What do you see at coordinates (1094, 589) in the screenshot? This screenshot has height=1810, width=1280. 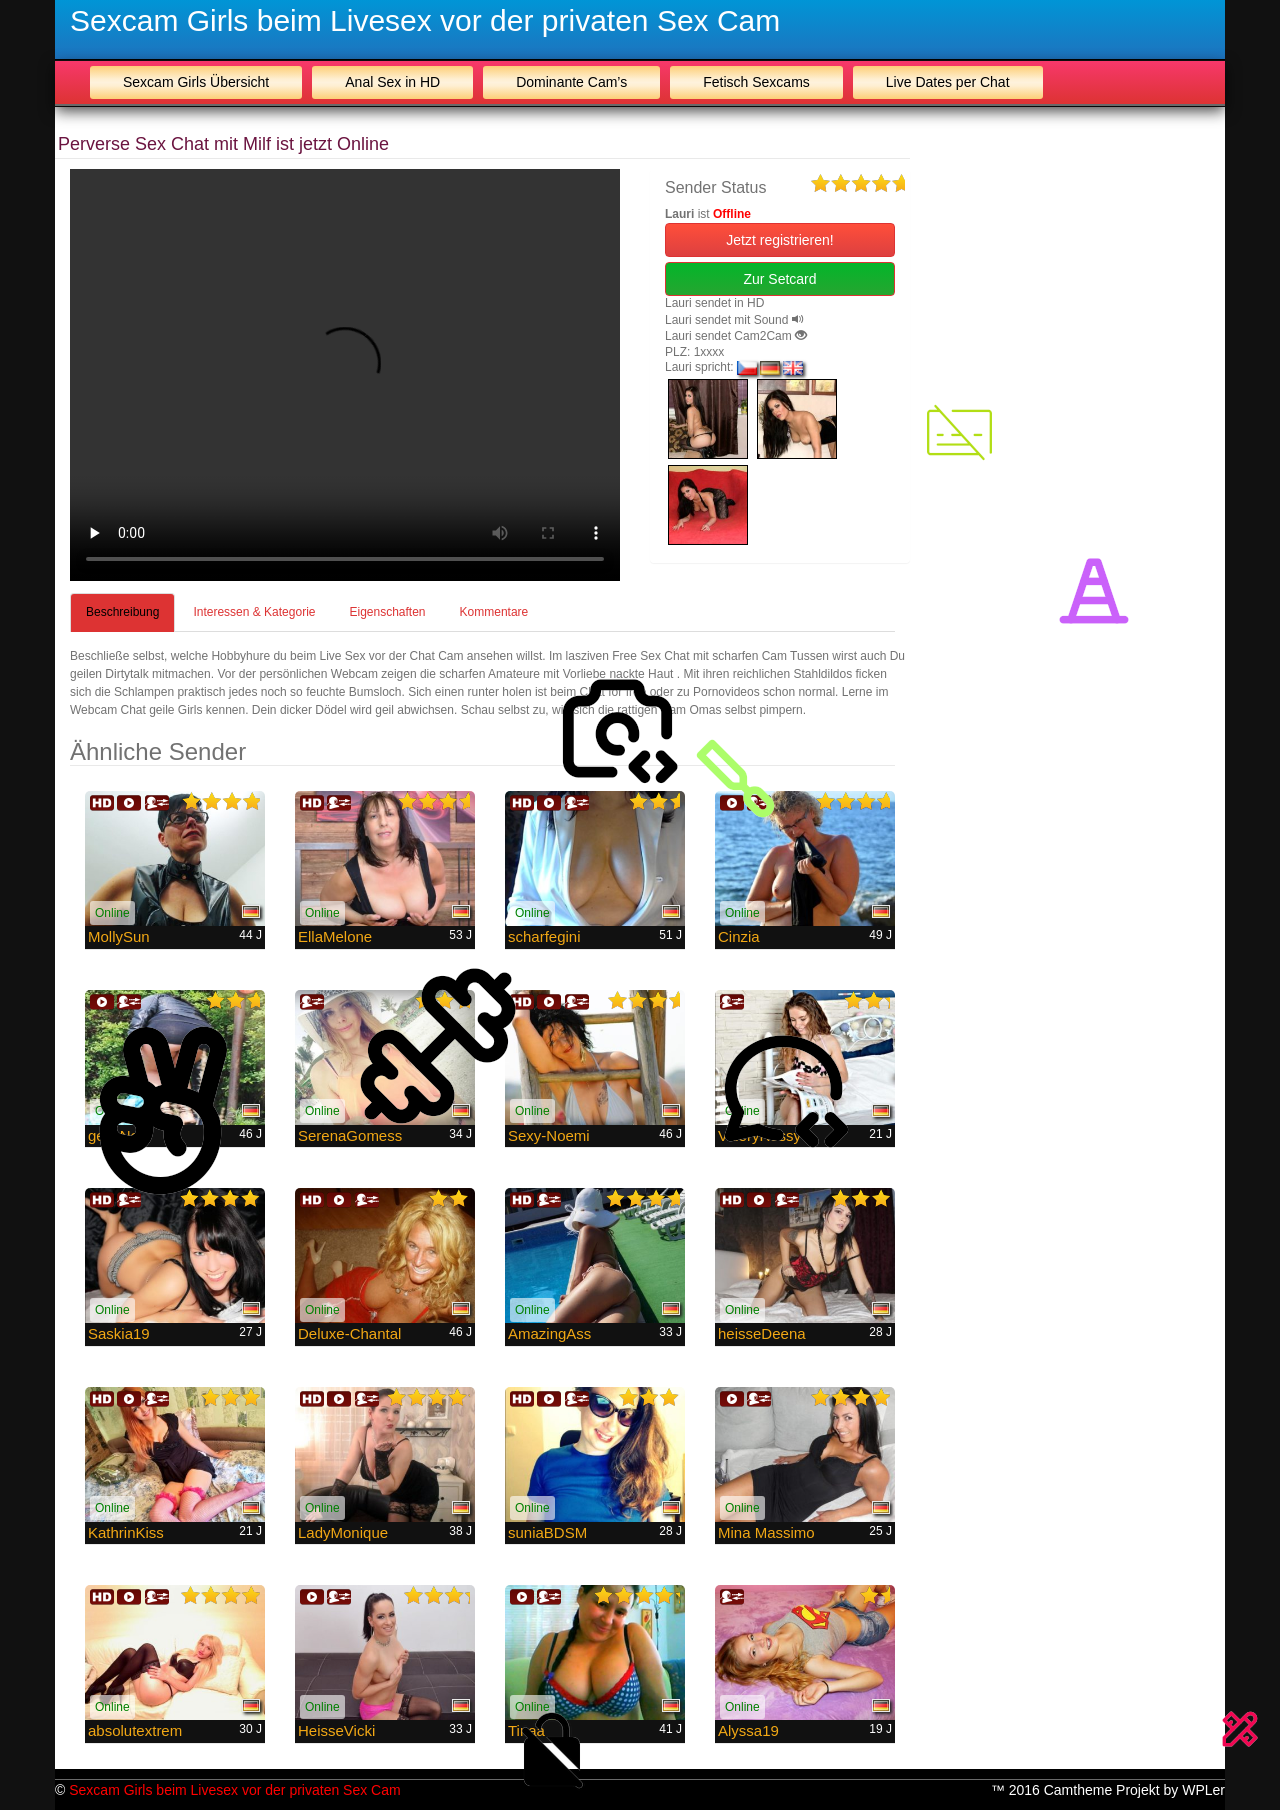 I see `indicates an area under construction or maintenance` at bounding box center [1094, 589].